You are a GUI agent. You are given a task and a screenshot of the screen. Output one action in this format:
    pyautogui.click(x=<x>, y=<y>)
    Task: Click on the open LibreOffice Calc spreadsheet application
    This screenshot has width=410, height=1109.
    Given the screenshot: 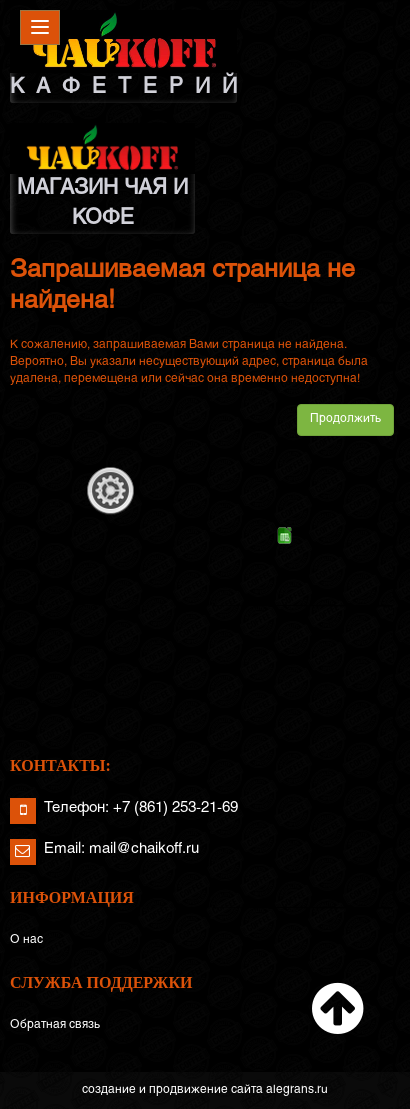 What is the action you would take?
    pyautogui.click(x=284, y=535)
    